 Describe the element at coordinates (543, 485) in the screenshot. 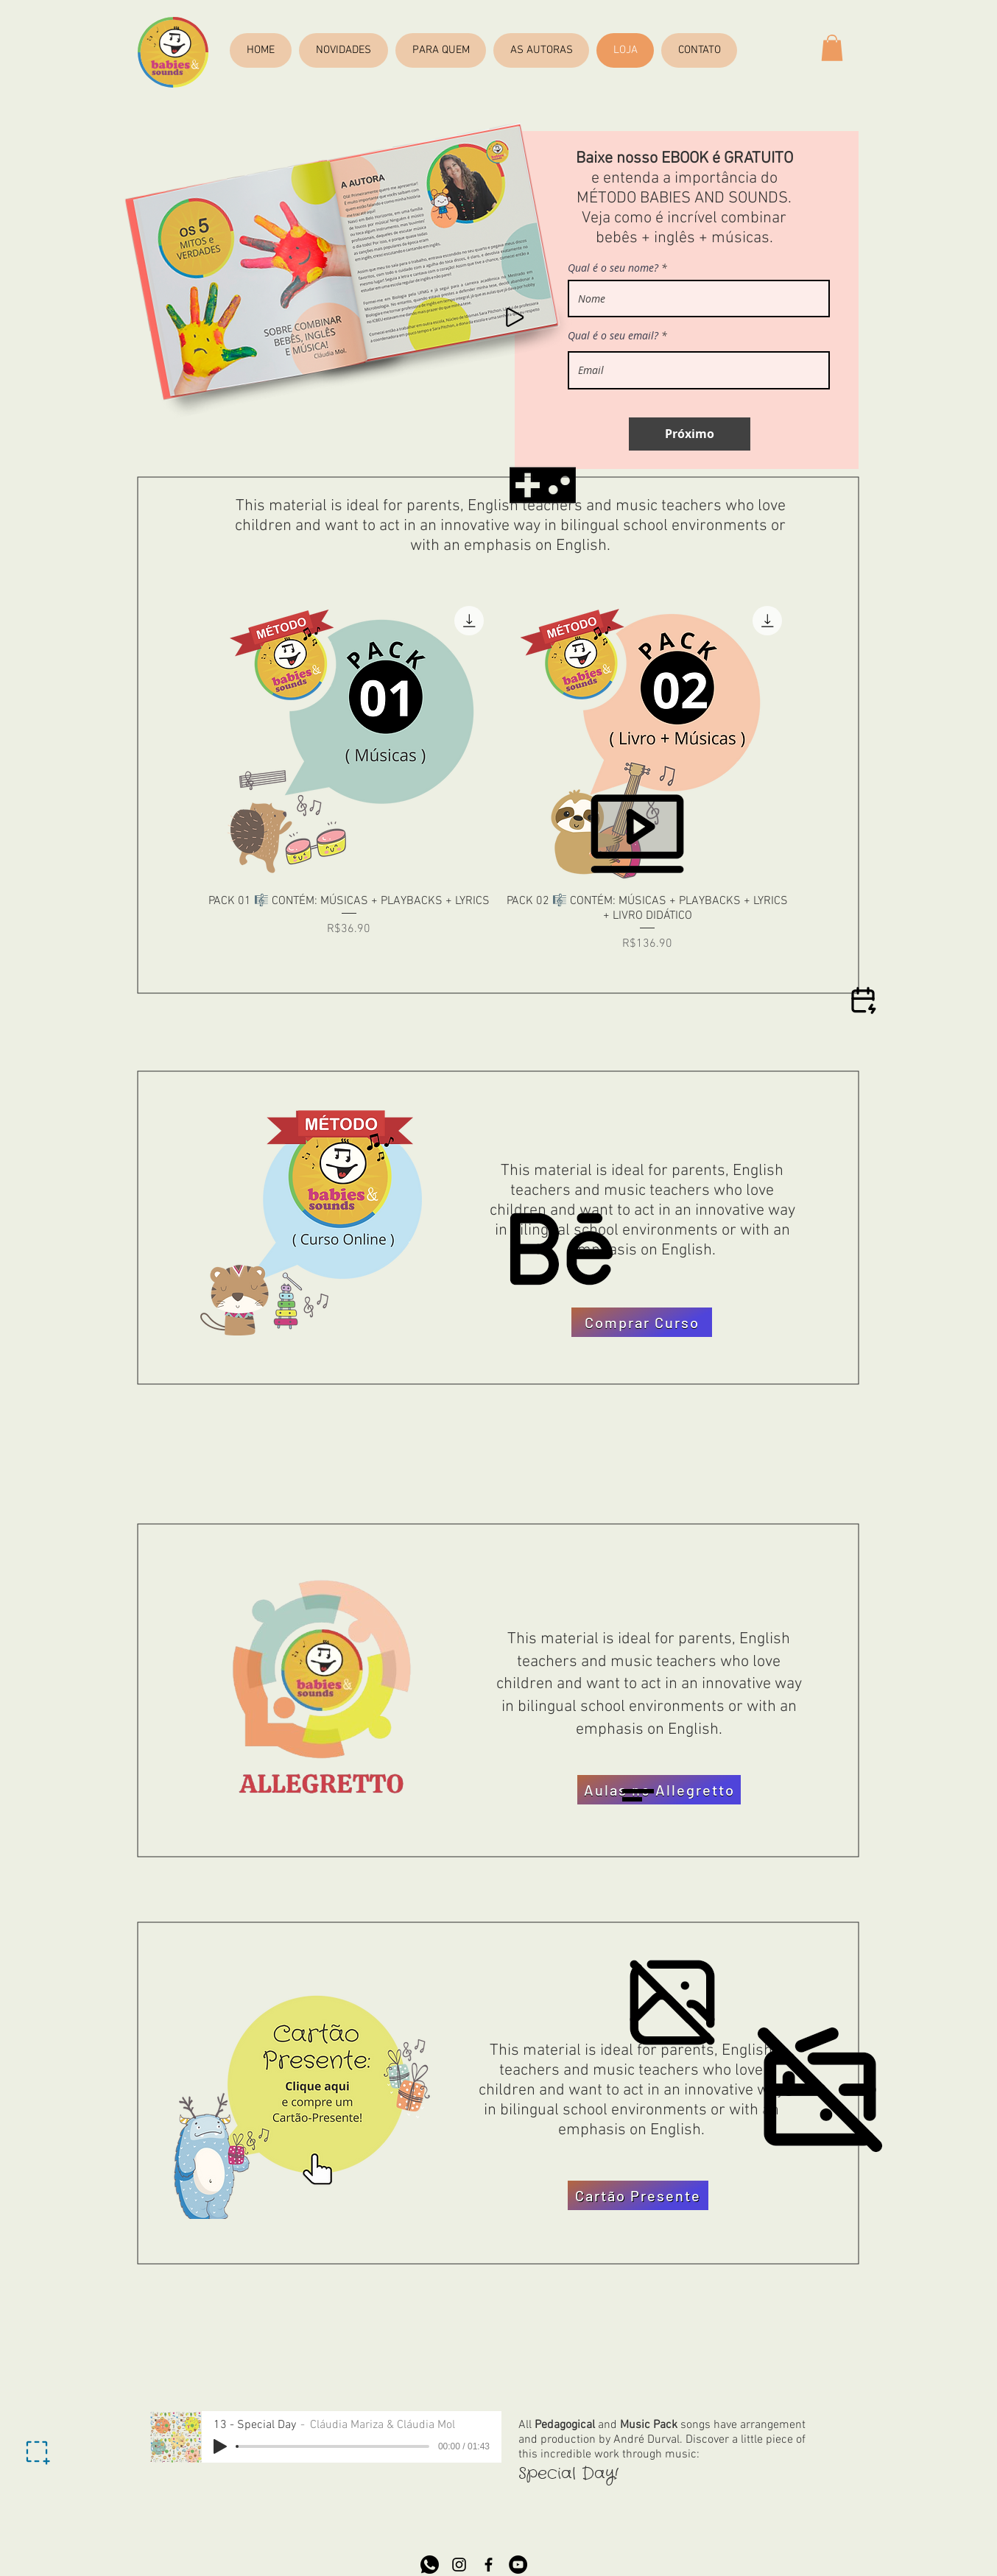

I see `access gaming features or settings` at that location.